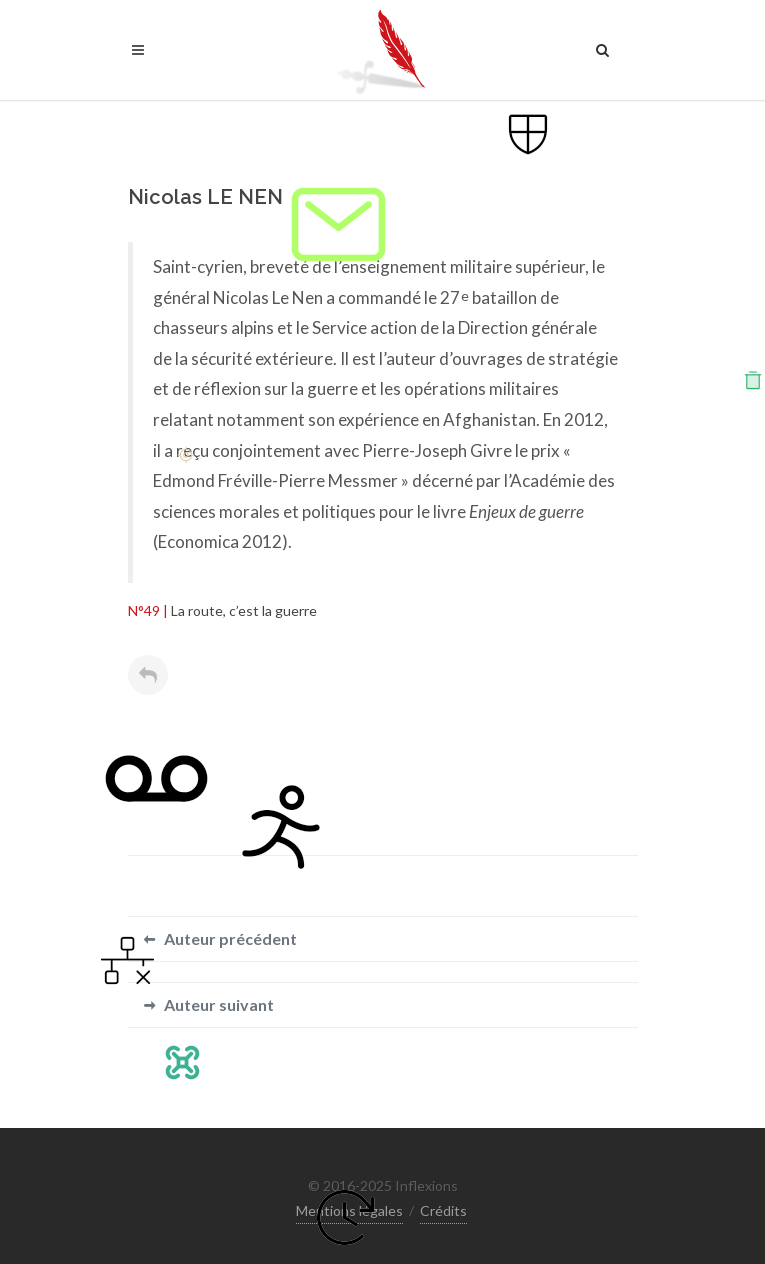  Describe the element at coordinates (182, 1062) in the screenshot. I see `access drone controls` at that location.